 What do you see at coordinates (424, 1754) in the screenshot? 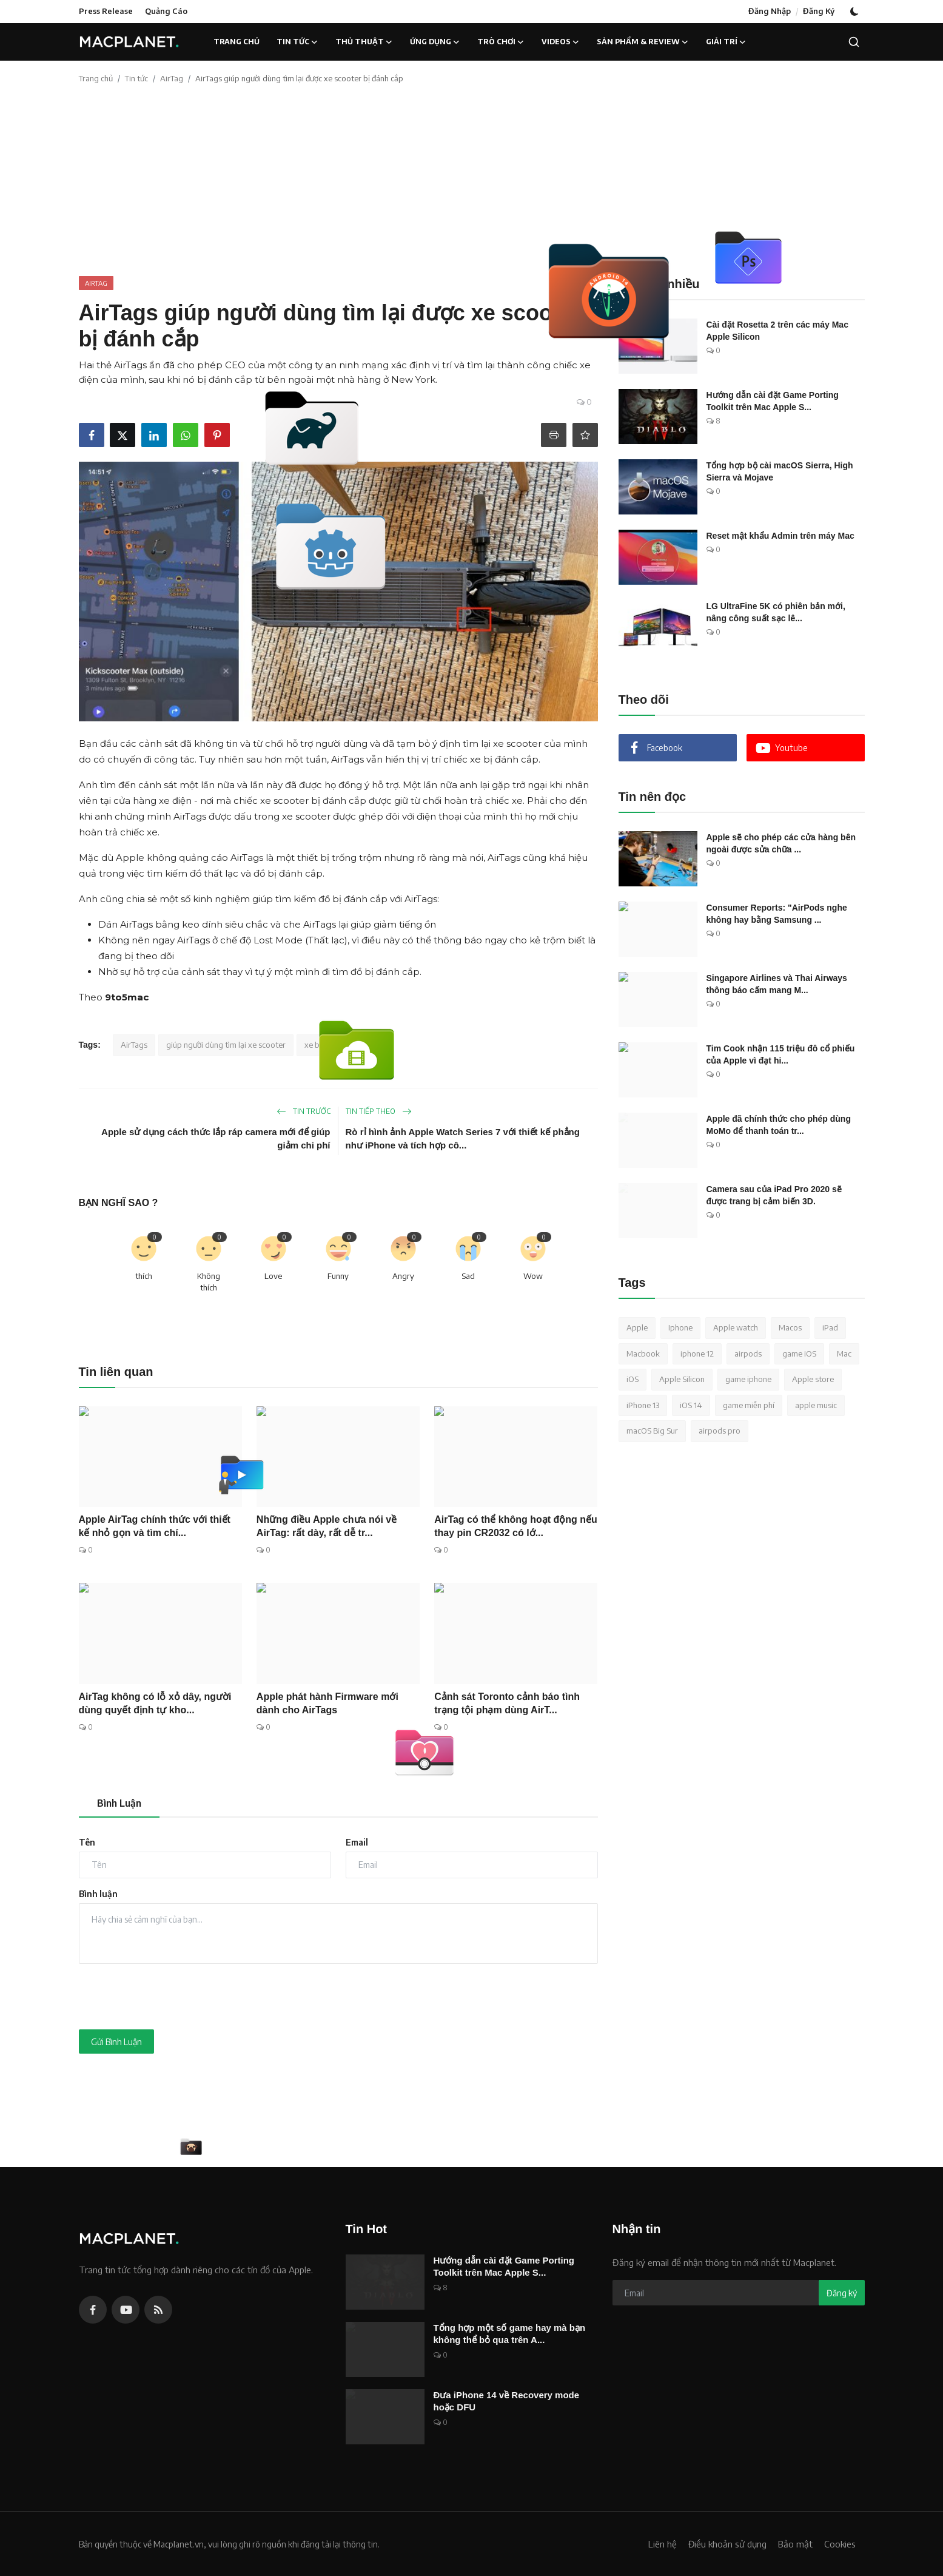
I see `open pokémon love ball themed folder` at bounding box center [424, 1754].